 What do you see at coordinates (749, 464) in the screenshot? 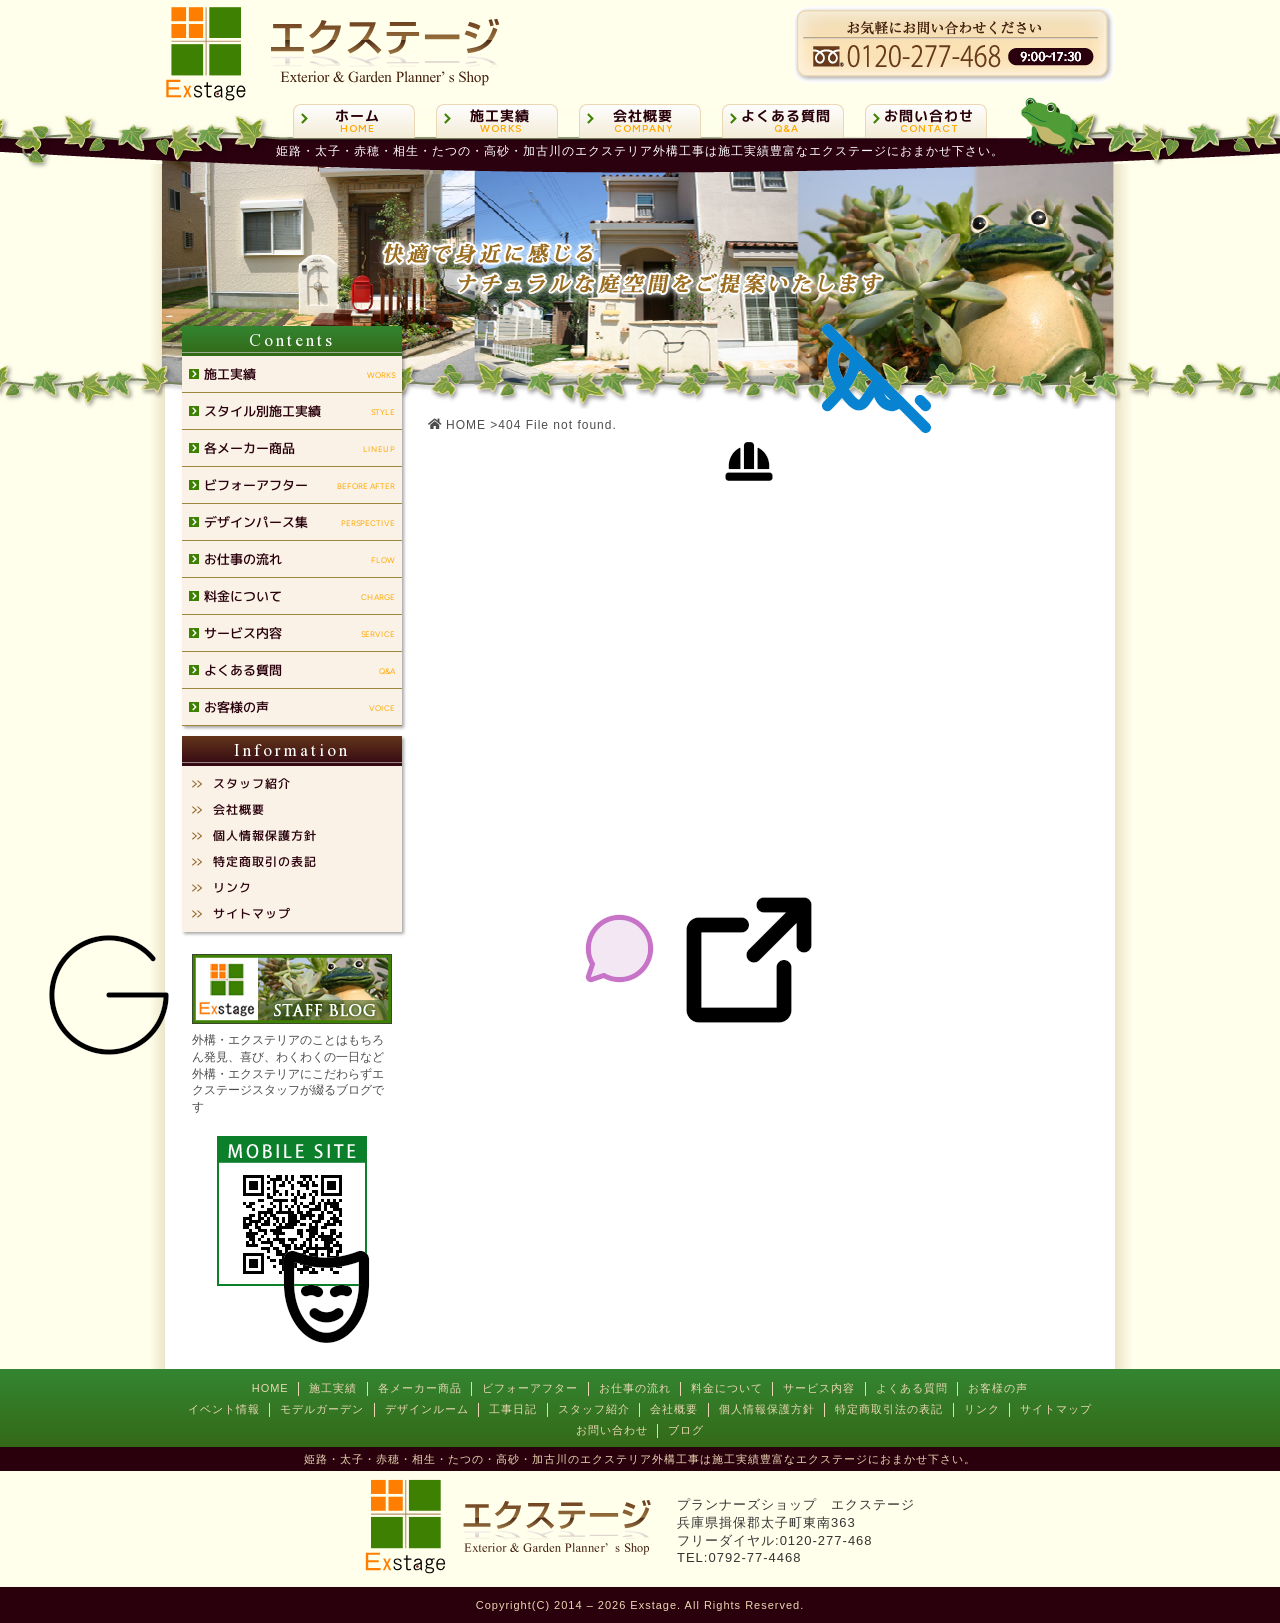
I see `access construction or work site features` at bounding box center [749, 464].